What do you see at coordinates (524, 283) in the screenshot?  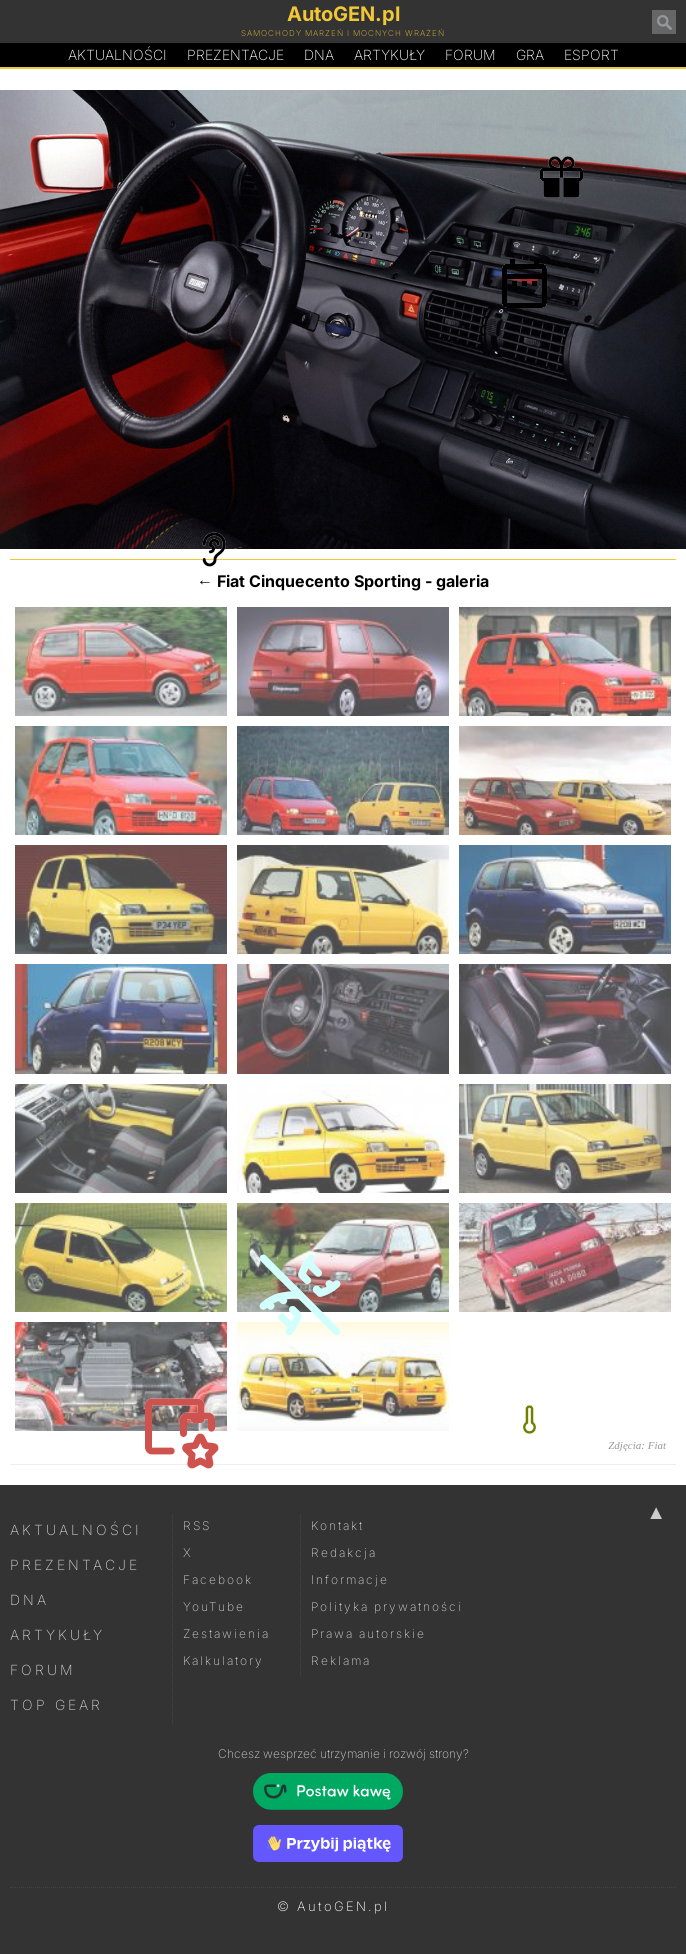 I see `select a date range` at bounding box center [524, 283].